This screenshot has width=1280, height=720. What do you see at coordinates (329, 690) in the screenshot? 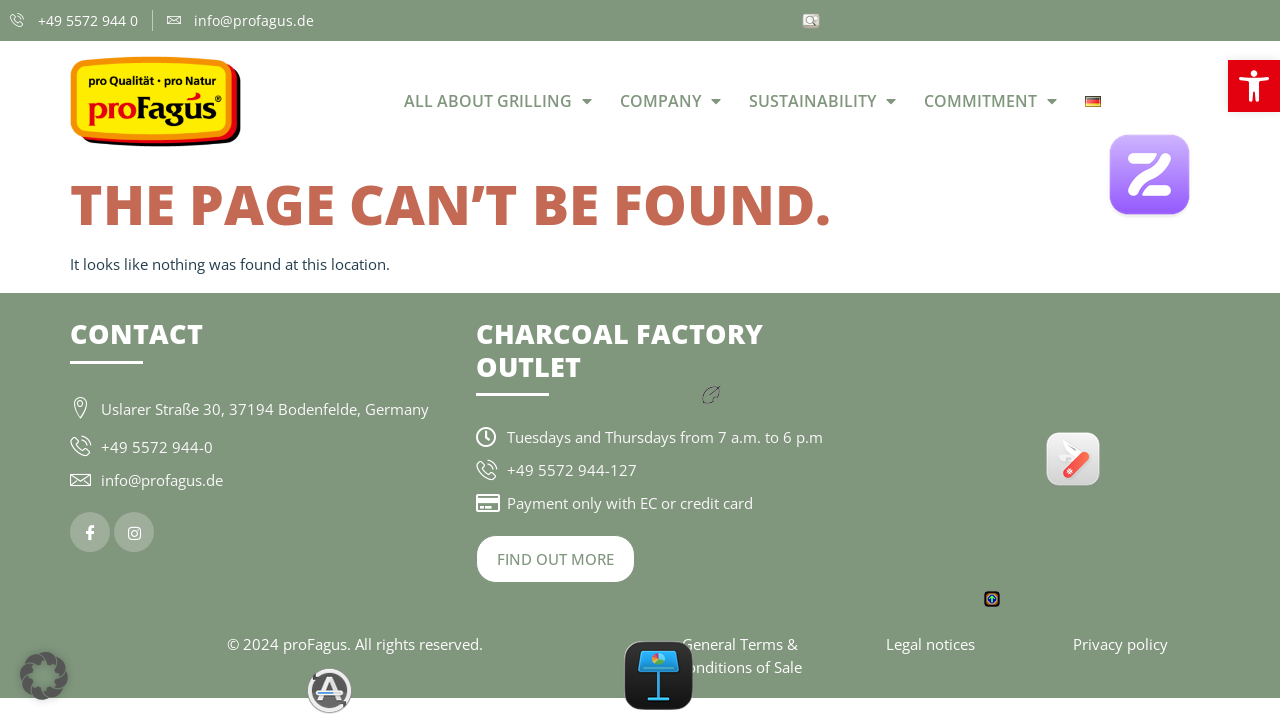
I see `open the software update manager` at bounding box center [329, 690].